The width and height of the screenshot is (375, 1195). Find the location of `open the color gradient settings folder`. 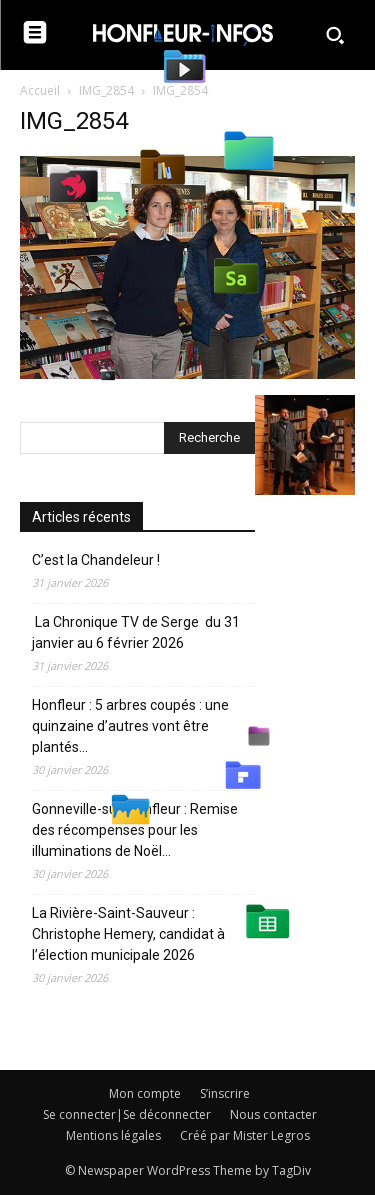

open the color gradient settings folder is located at coordinates (249, 152).